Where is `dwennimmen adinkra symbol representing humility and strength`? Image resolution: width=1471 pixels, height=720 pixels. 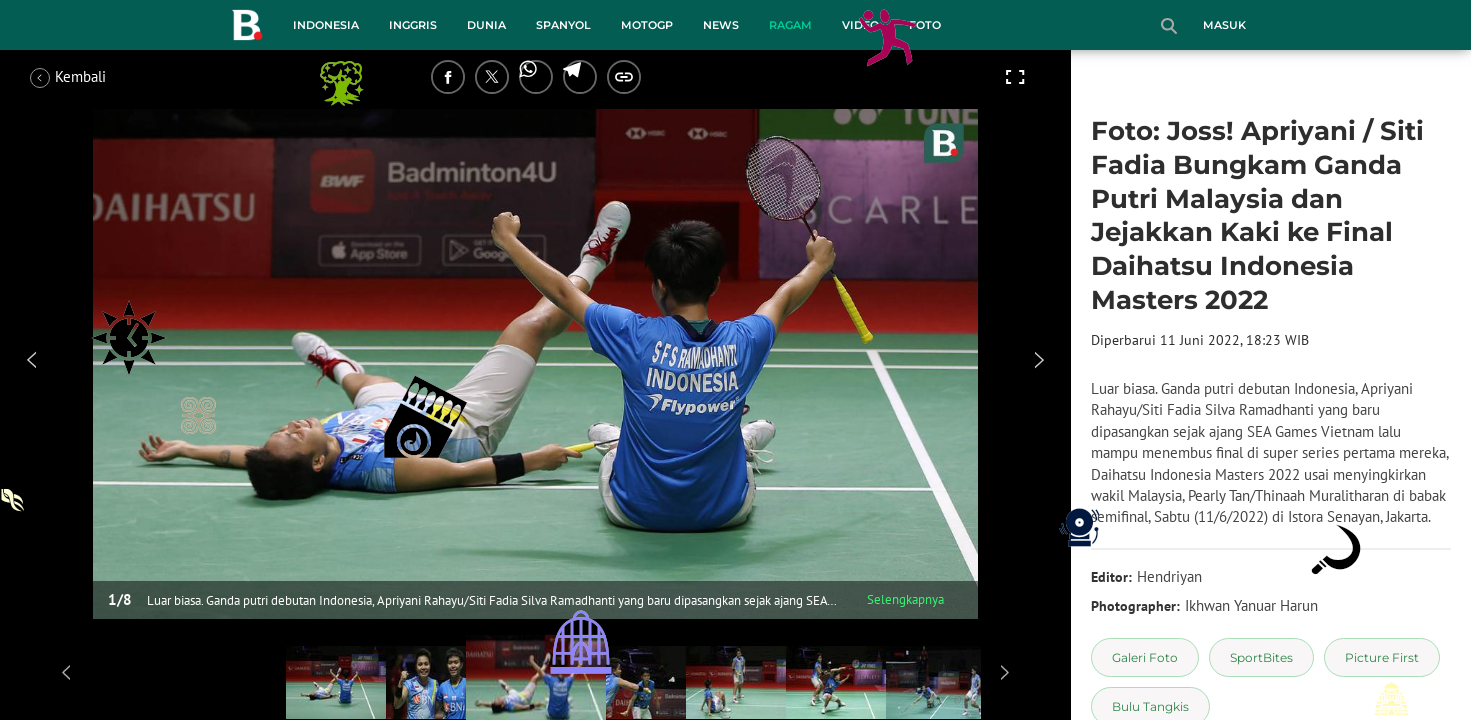 dwennimmen adinkra symbol representing humility and strength is located at coordinates (198, 415).